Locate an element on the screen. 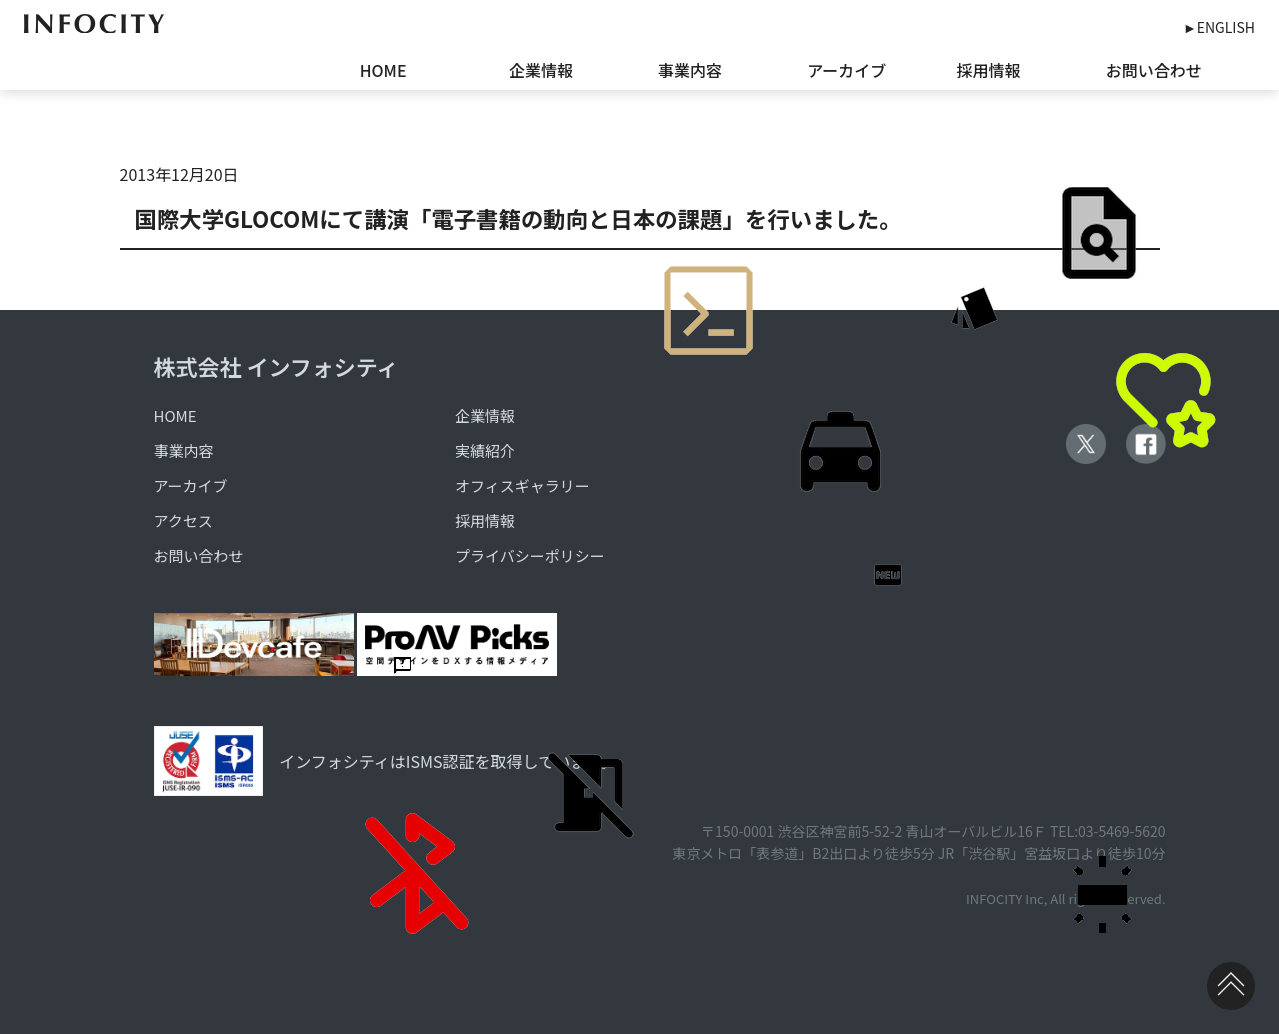  indicates new content or recently added items is located at coordinates (888, 575).